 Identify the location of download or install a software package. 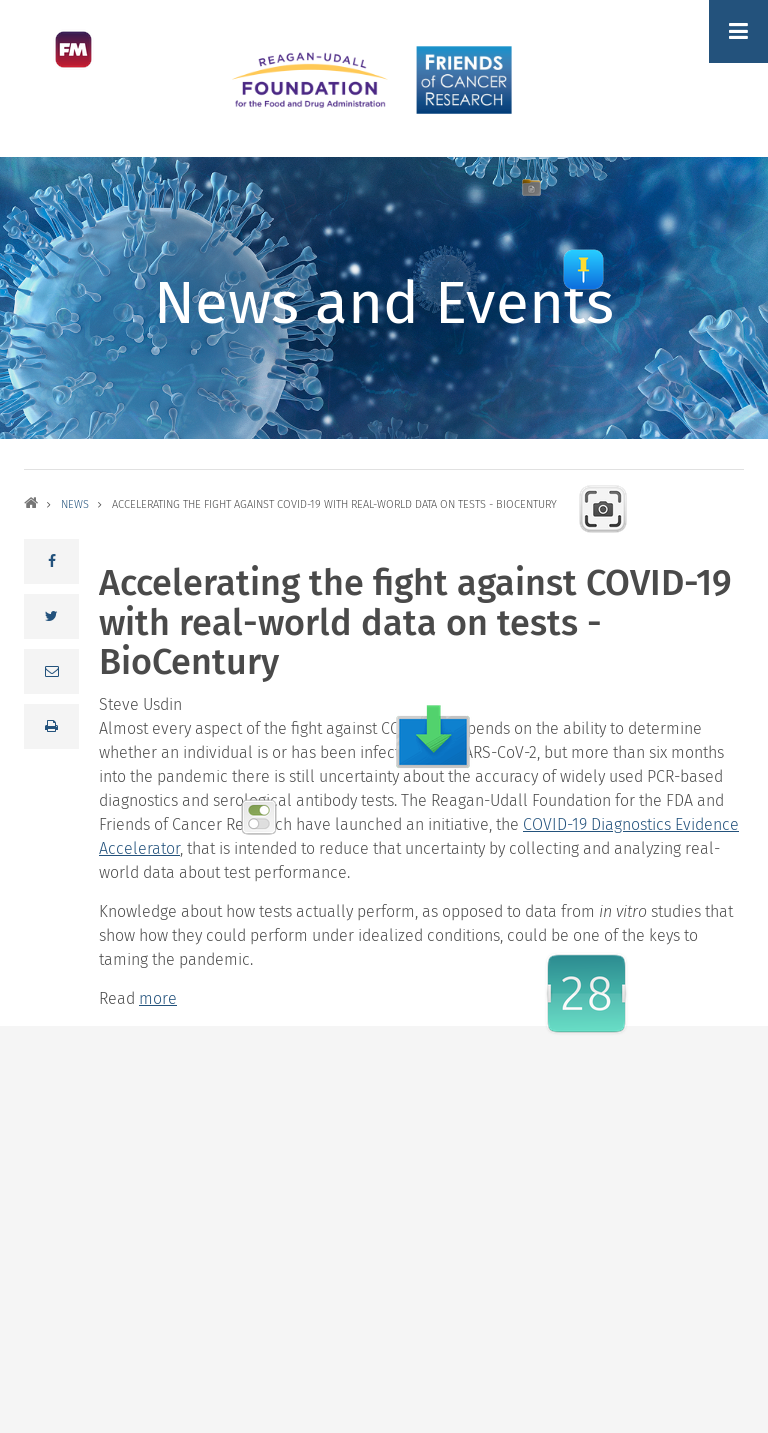
(433, 737).